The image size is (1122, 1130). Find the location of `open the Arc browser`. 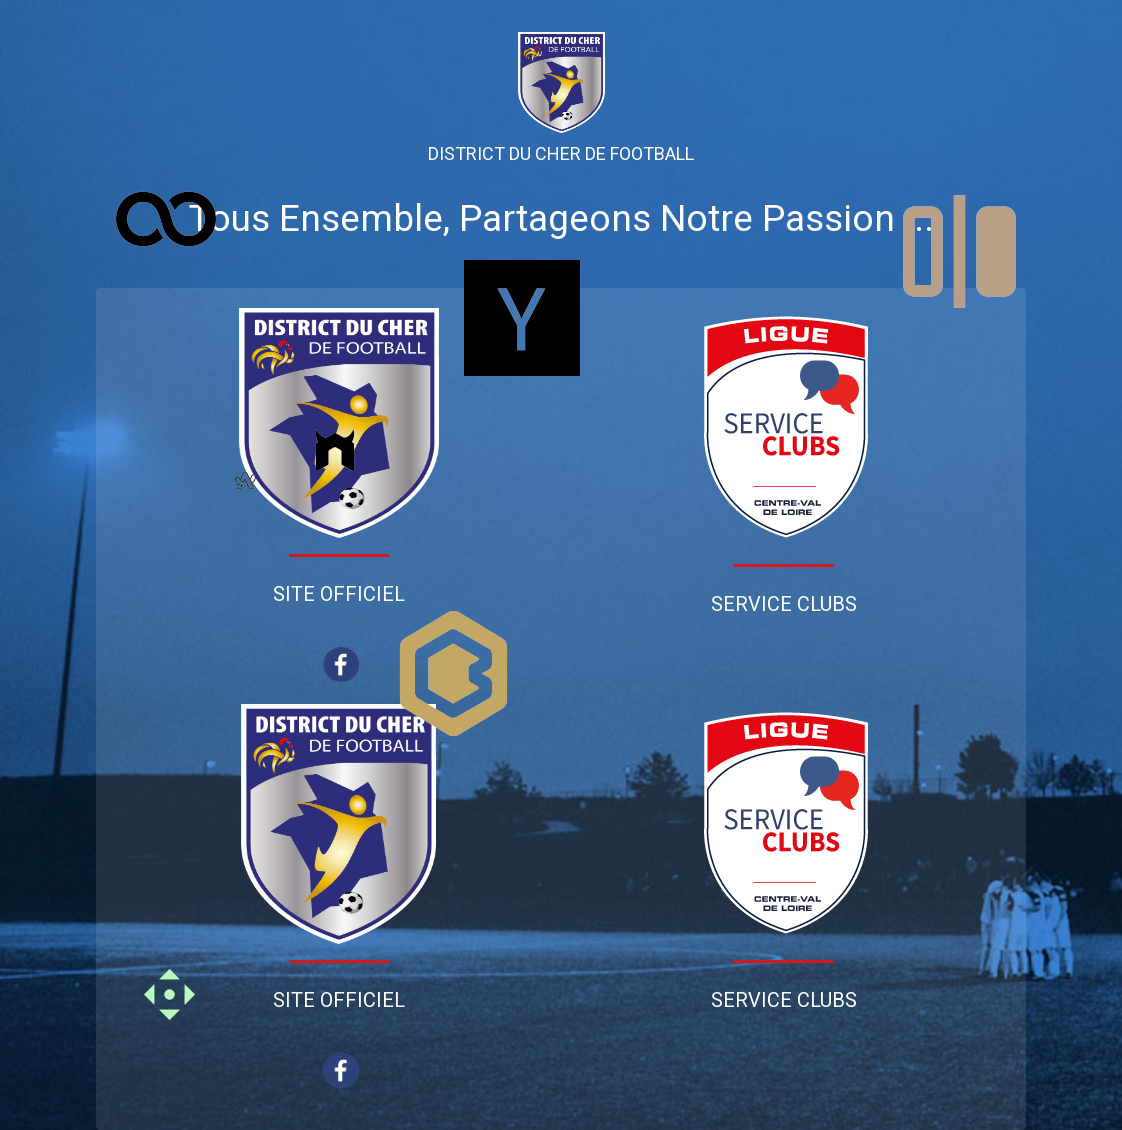

open the Arc browser is located at coordinates (245, 480).